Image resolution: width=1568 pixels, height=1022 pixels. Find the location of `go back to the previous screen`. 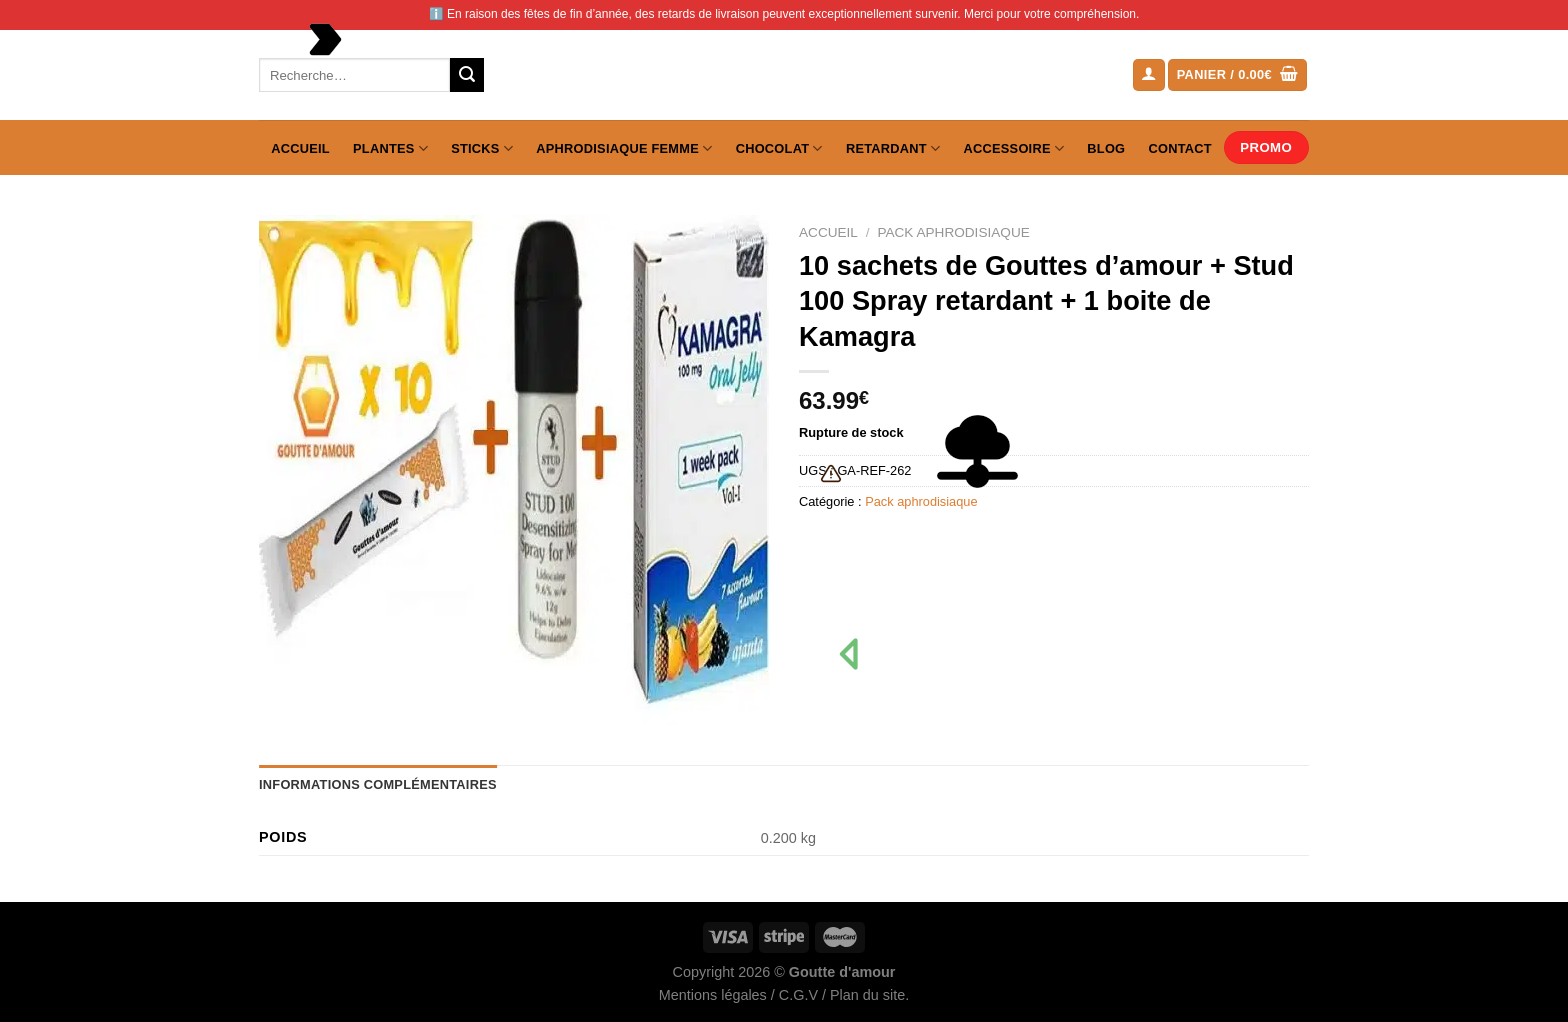

go back to the previous screen is located at coordinates (851, 654).